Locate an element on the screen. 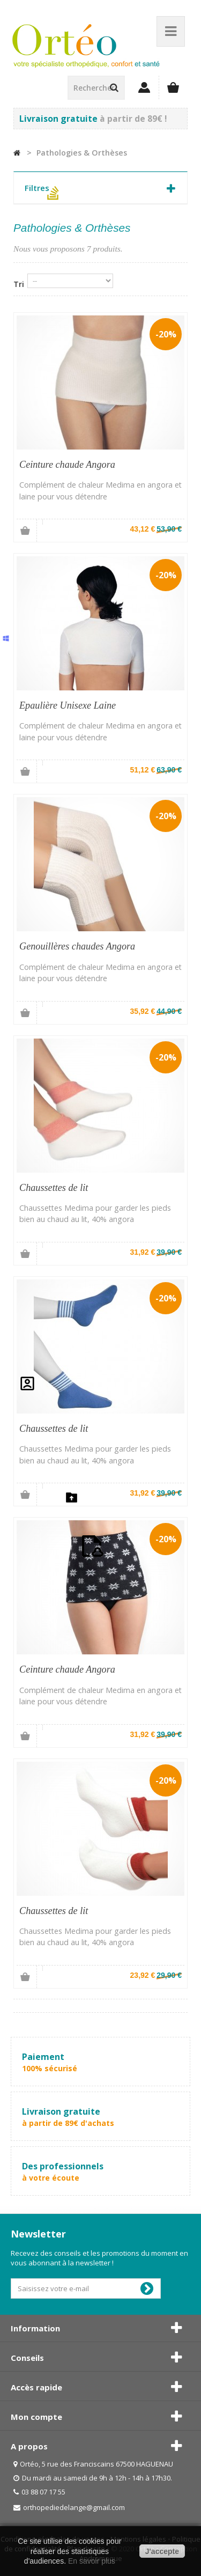  upload files to a folder is located at coordinates (71, 1497).